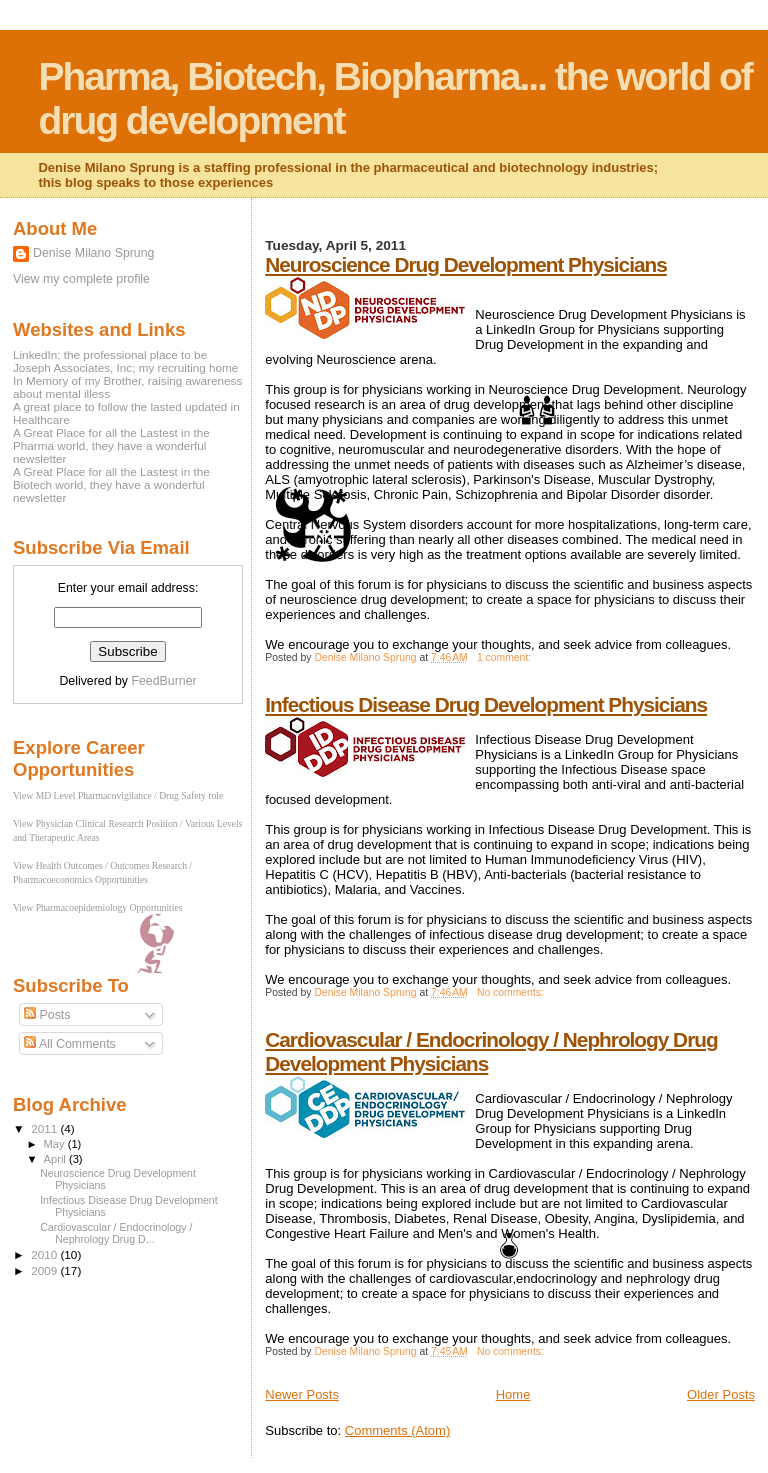  I want to click on access the alchemy or crafting menu, so click(509, 1246).